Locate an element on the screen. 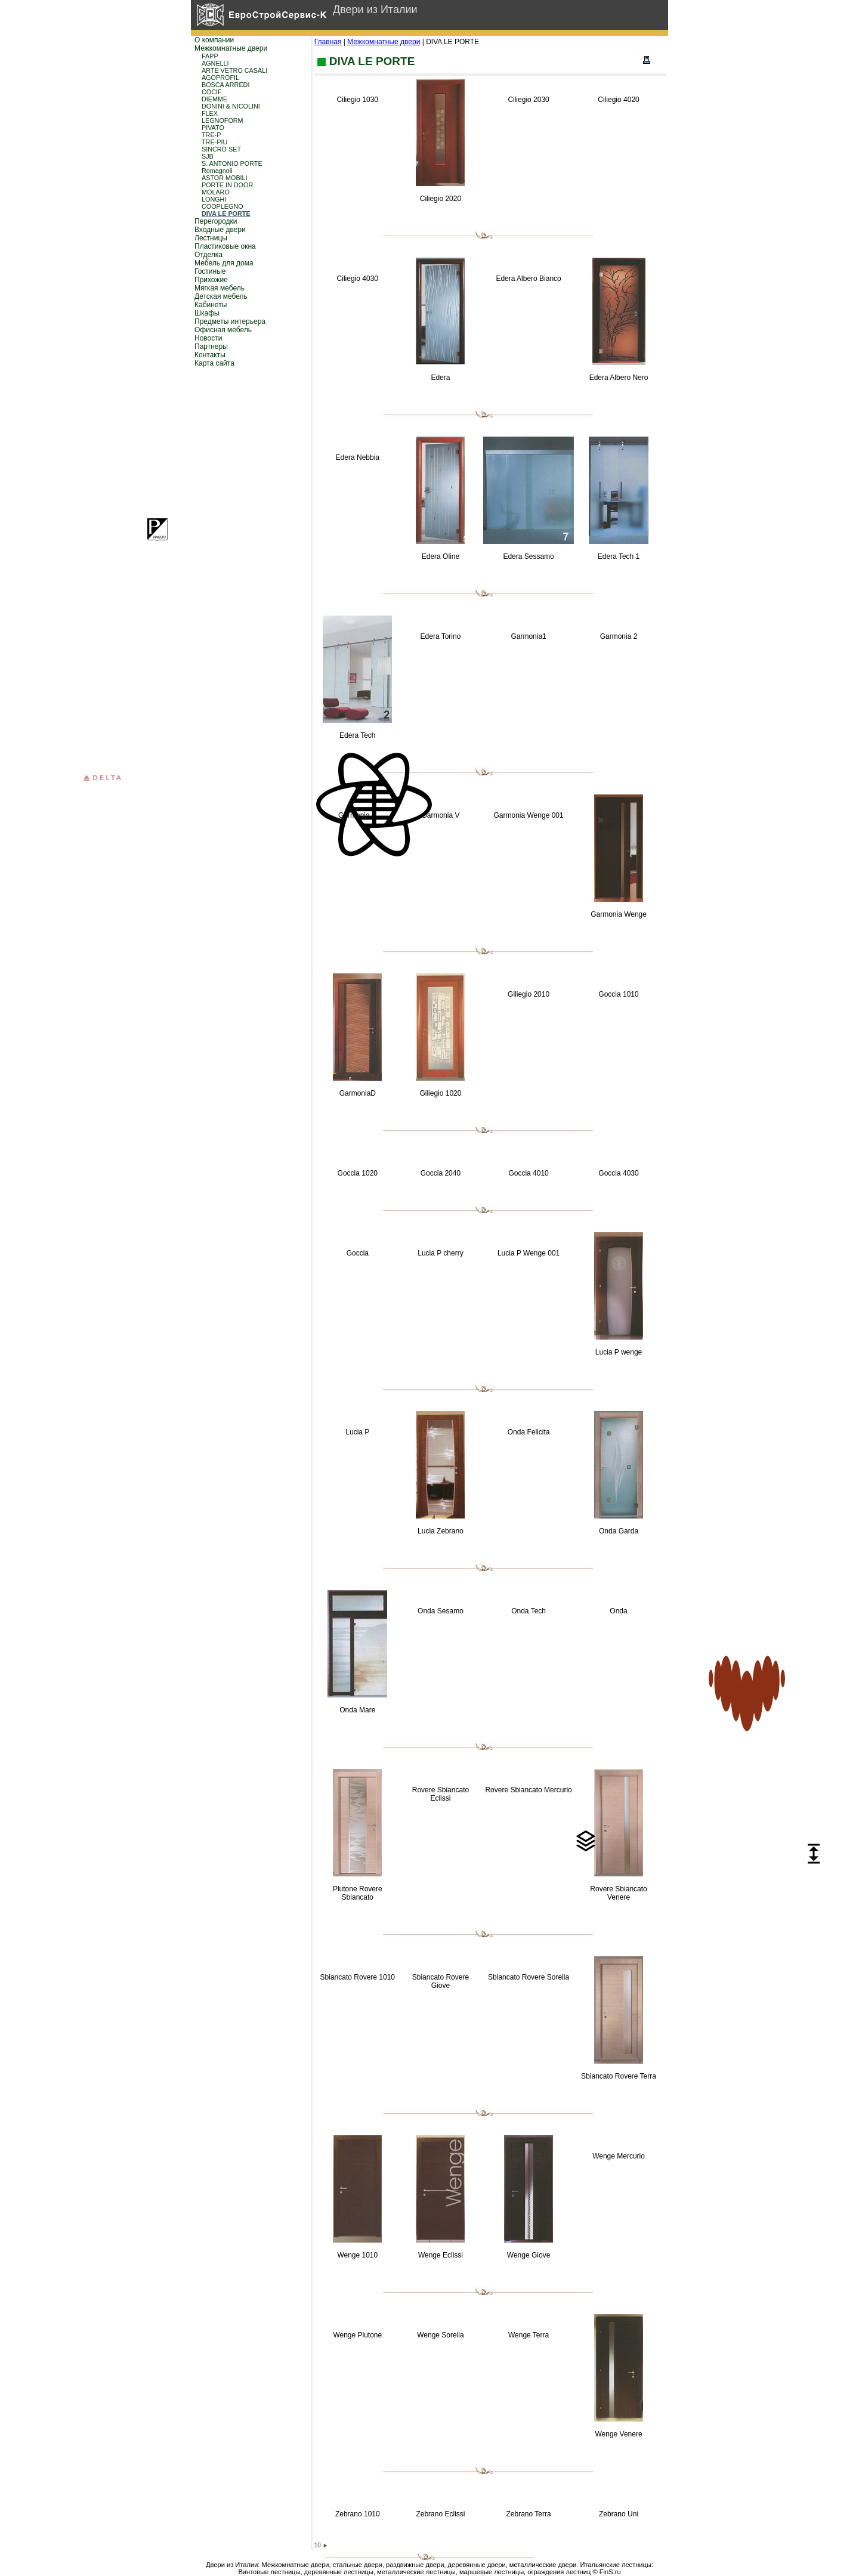 This screenshot has height=2576, width=859. view stacked layers or content is located at coordinates (586, 1841).